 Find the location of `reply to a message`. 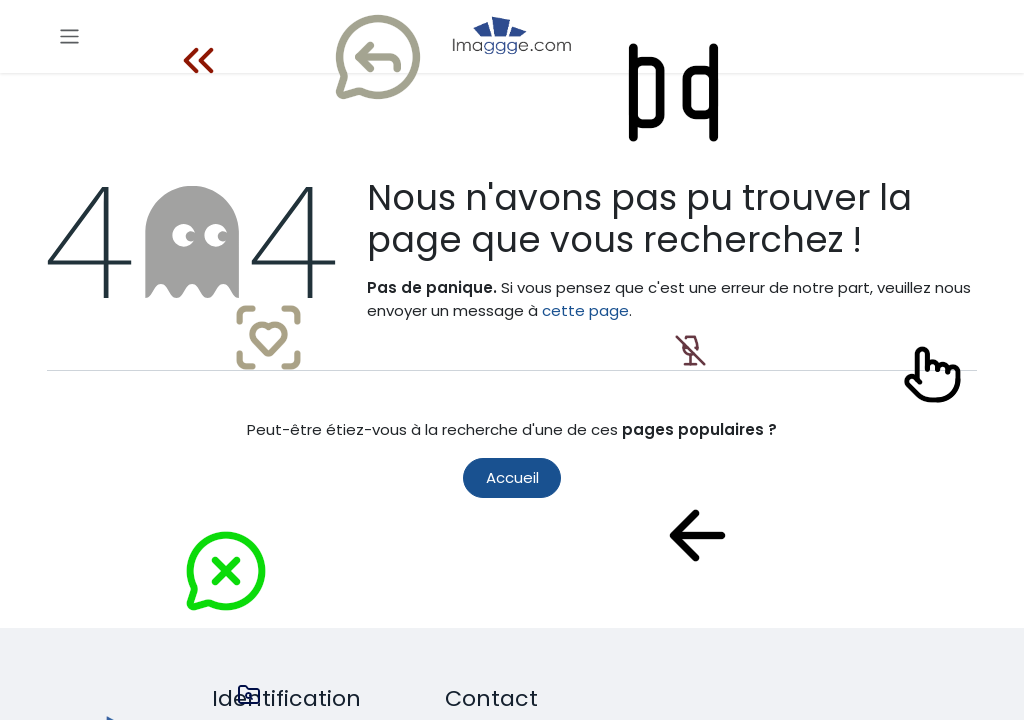

reply to a message is located at coordinates (378, 57).